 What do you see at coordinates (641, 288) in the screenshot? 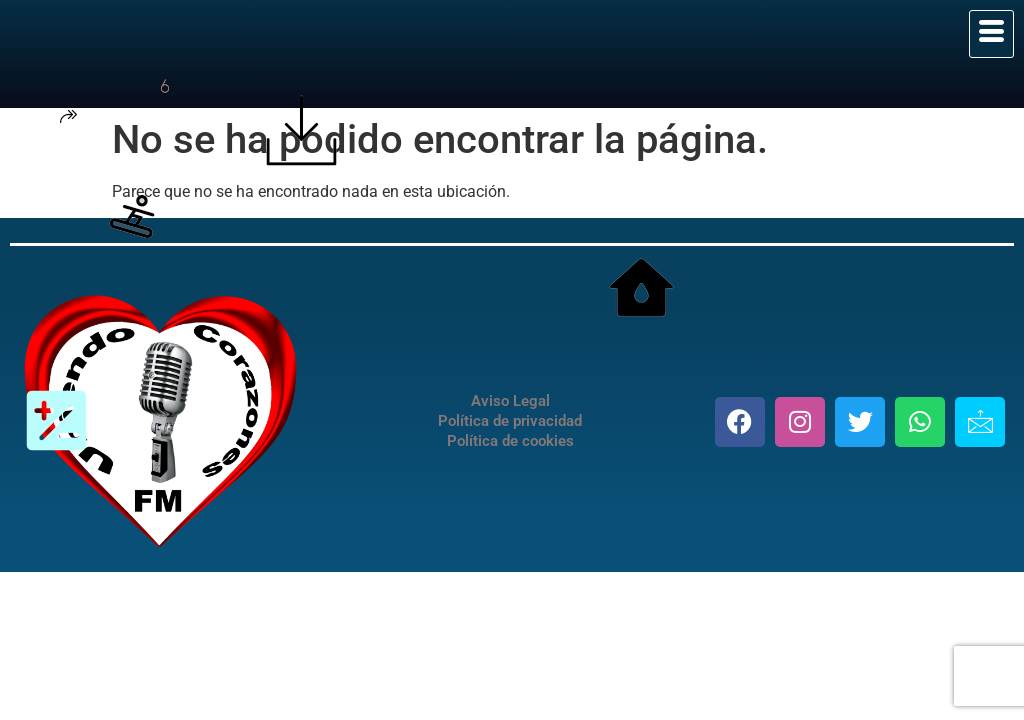
I see `indicates water damage or leak detected in home` at bounding box center [641, 288].